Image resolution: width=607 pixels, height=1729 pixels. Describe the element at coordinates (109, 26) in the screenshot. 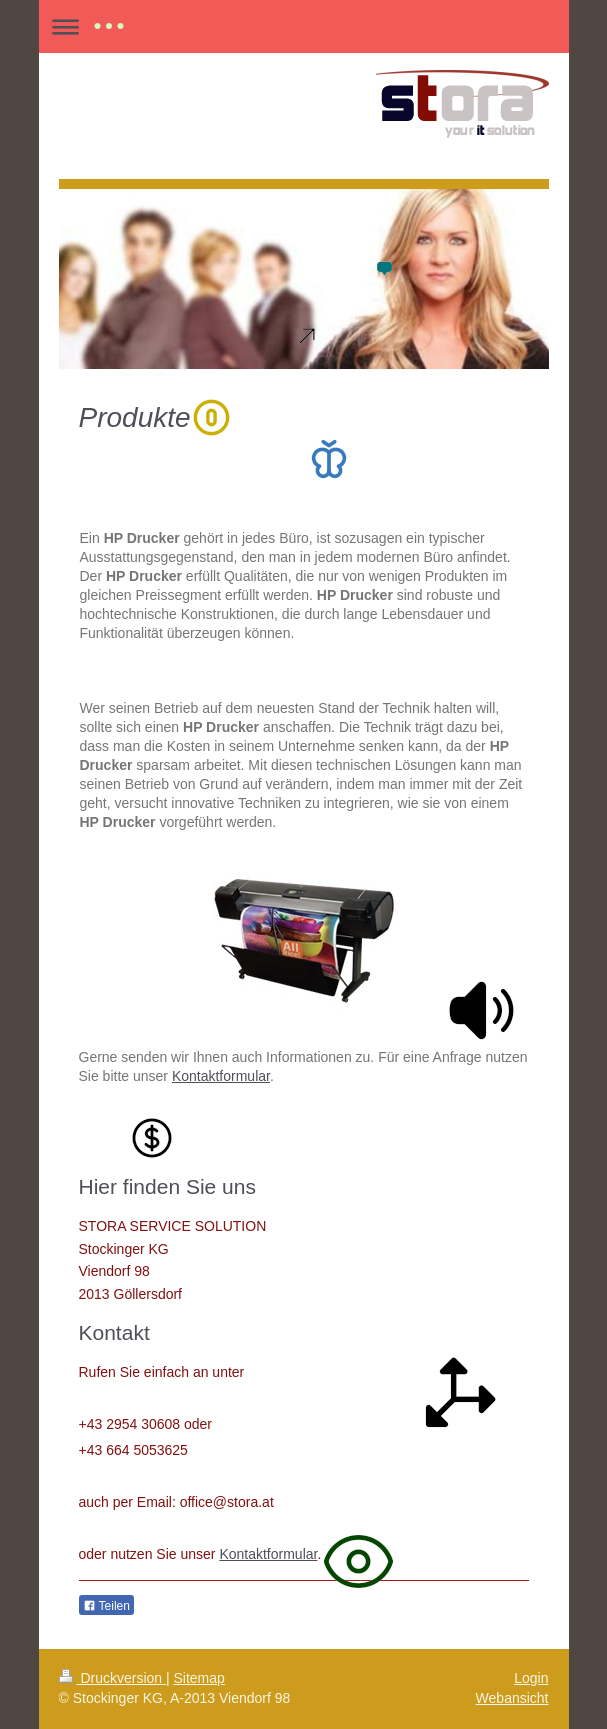

I see `view more options` at that location.